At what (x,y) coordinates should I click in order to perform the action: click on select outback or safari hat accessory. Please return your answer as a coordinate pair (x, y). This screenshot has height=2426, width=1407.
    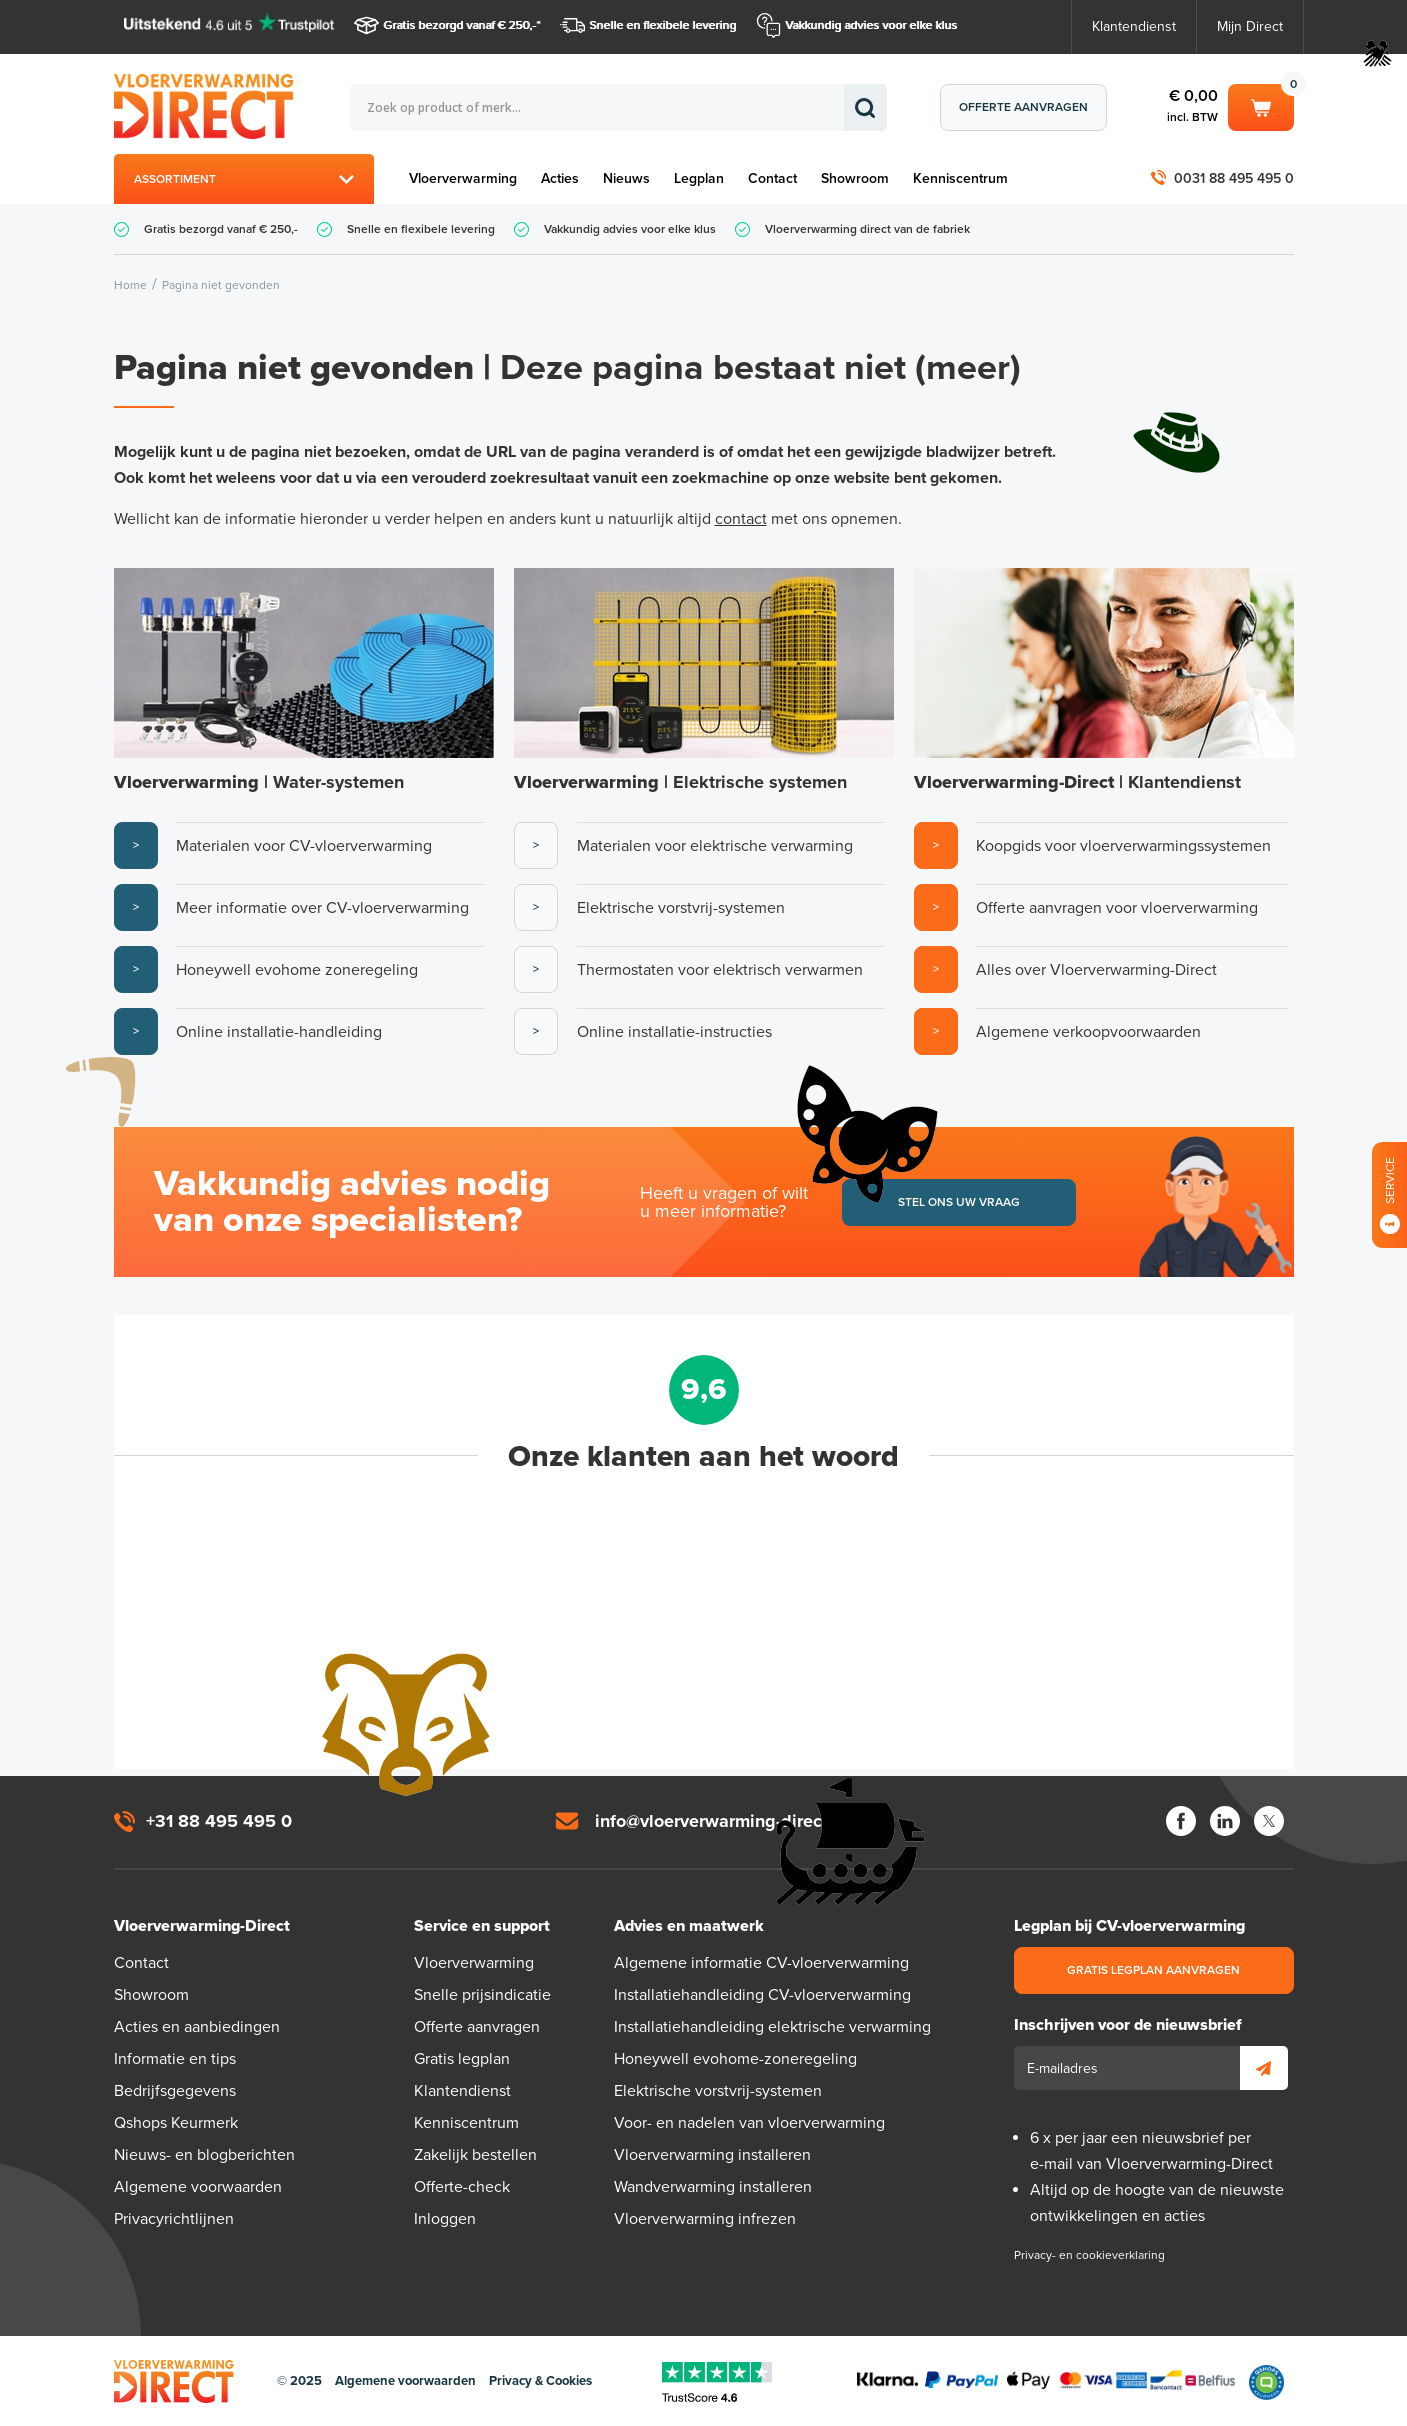
    Looking at the image, I should click on (1176, 442).